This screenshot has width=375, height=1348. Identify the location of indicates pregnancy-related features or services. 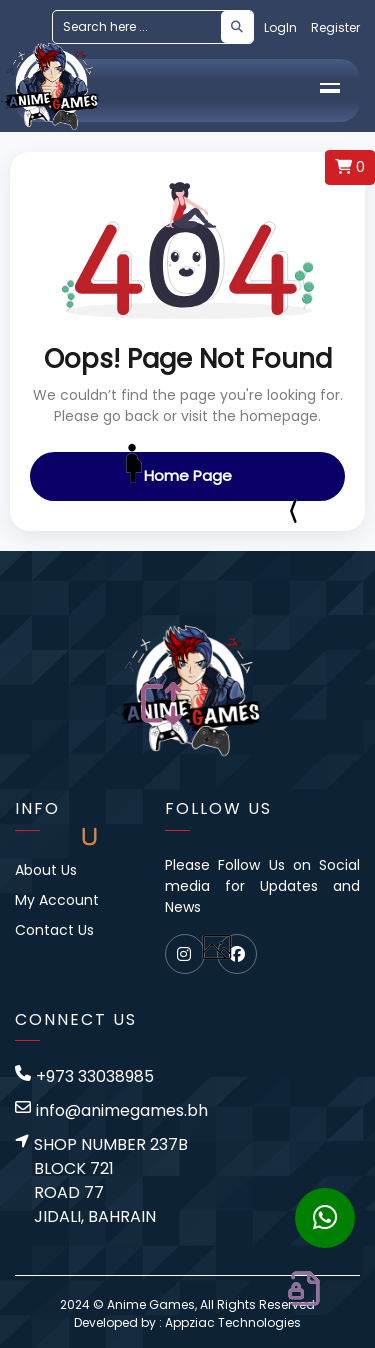
(134, 463).